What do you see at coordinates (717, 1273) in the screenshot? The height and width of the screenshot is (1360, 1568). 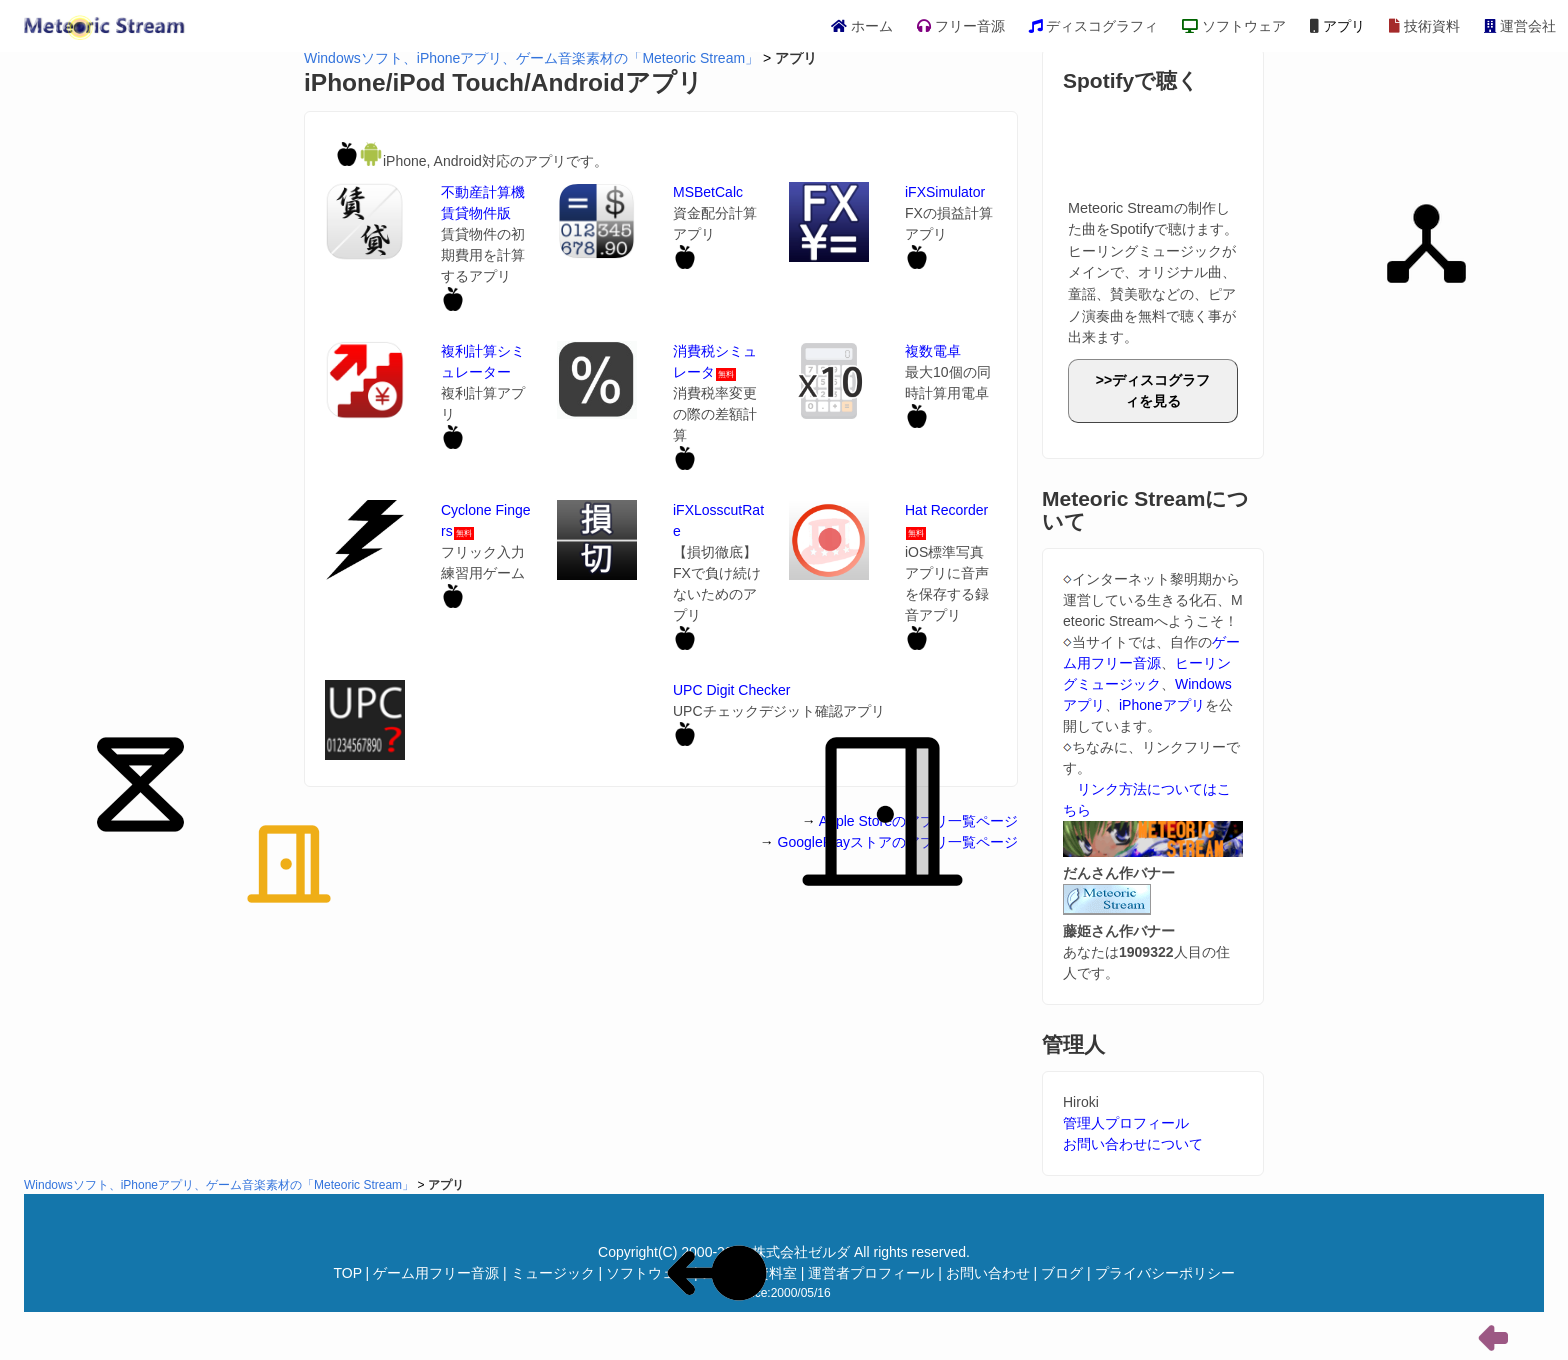 I see `swipe left to dismiss or navigate` at bounding box center [717, 1273].